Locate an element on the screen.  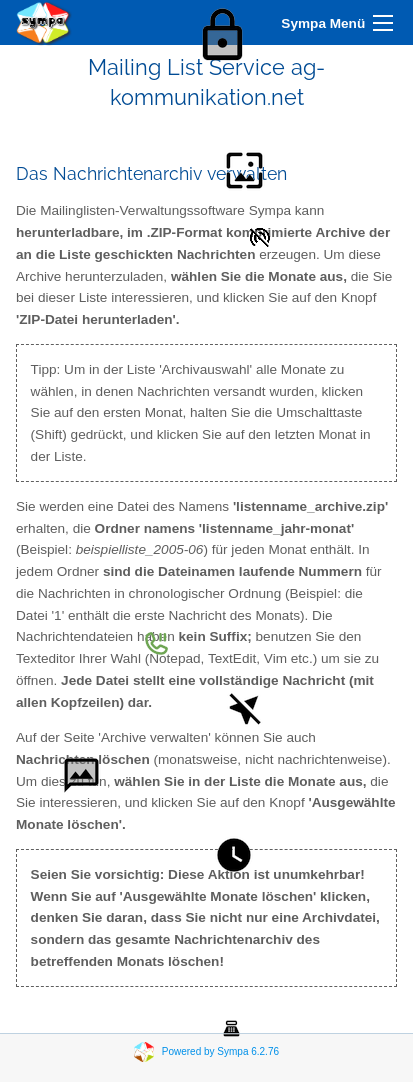
indicates mobile hotspot is disabled is located at coordinates (260, 238).